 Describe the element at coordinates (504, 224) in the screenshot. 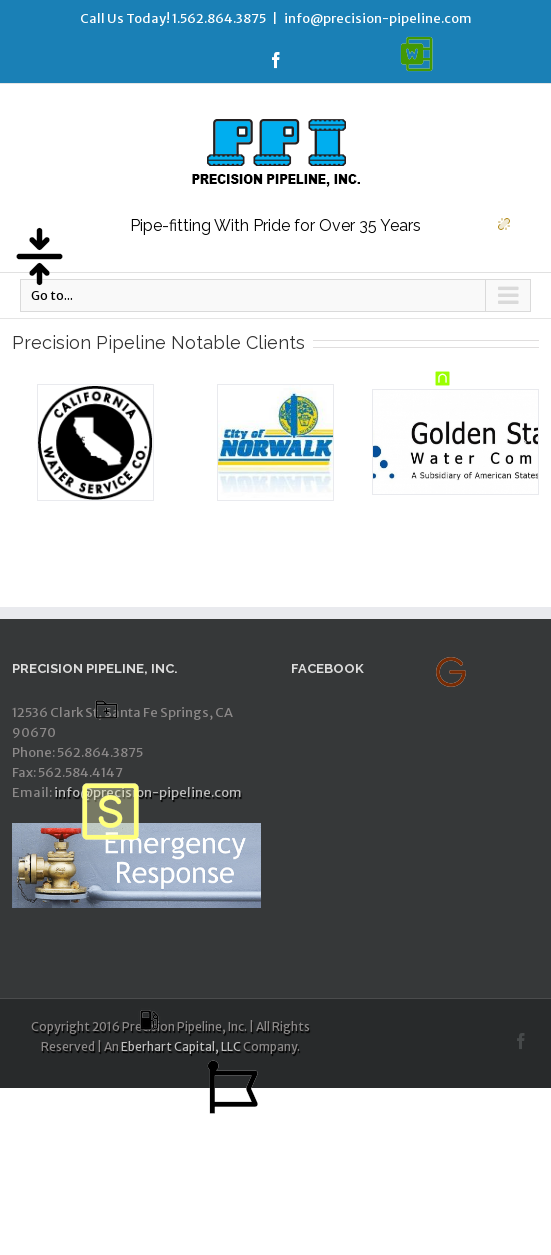

I see `disconnect or unlink connected items` at that location.